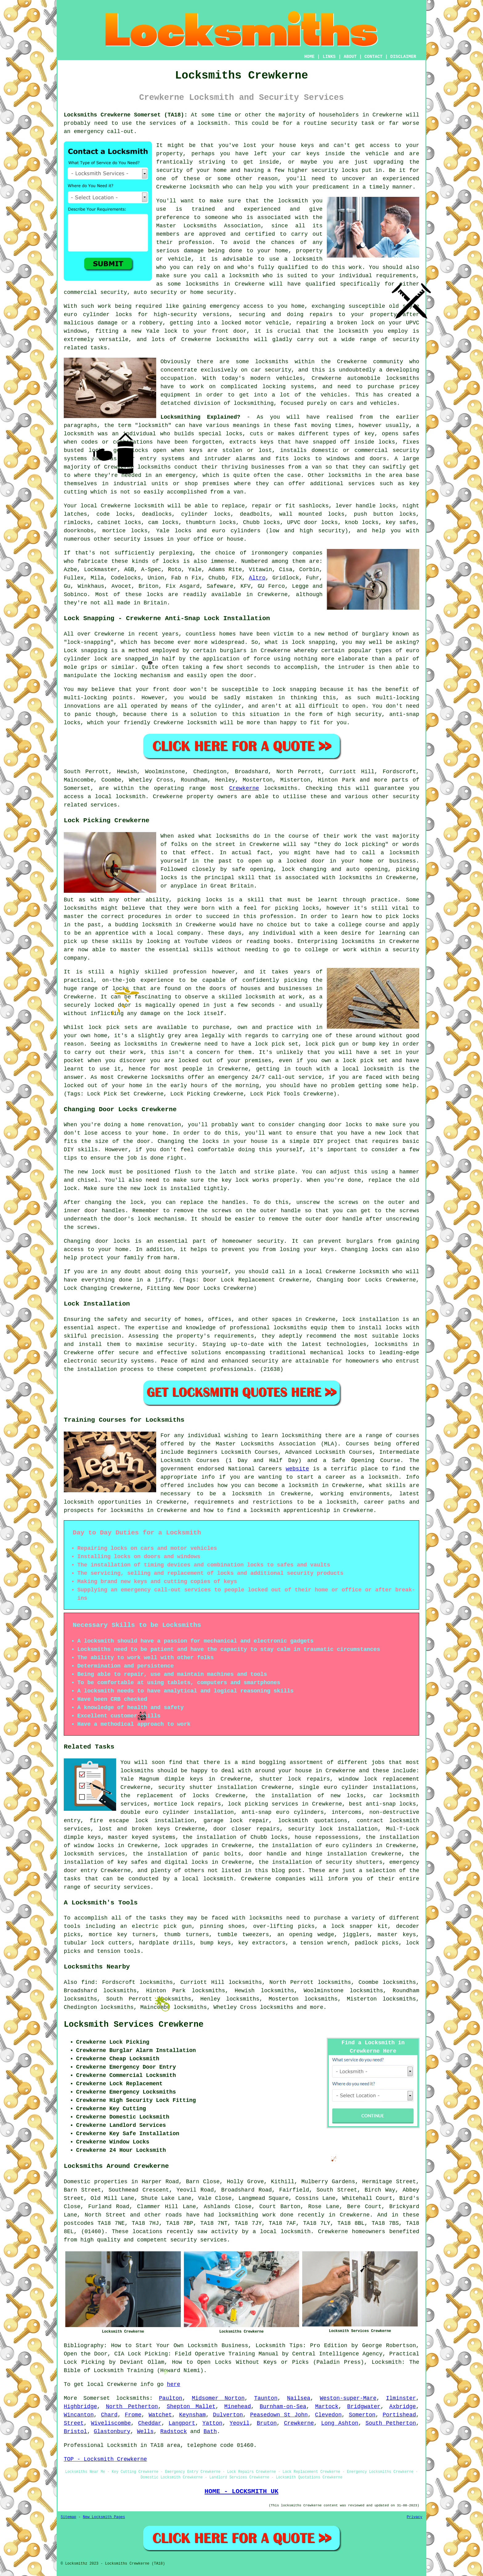 The height and width of the screenshot is (2576, 483). Describe the element at coordinates (166, 2371) in the screenshot. I see `indicates cold temperature or low reading` at that location.